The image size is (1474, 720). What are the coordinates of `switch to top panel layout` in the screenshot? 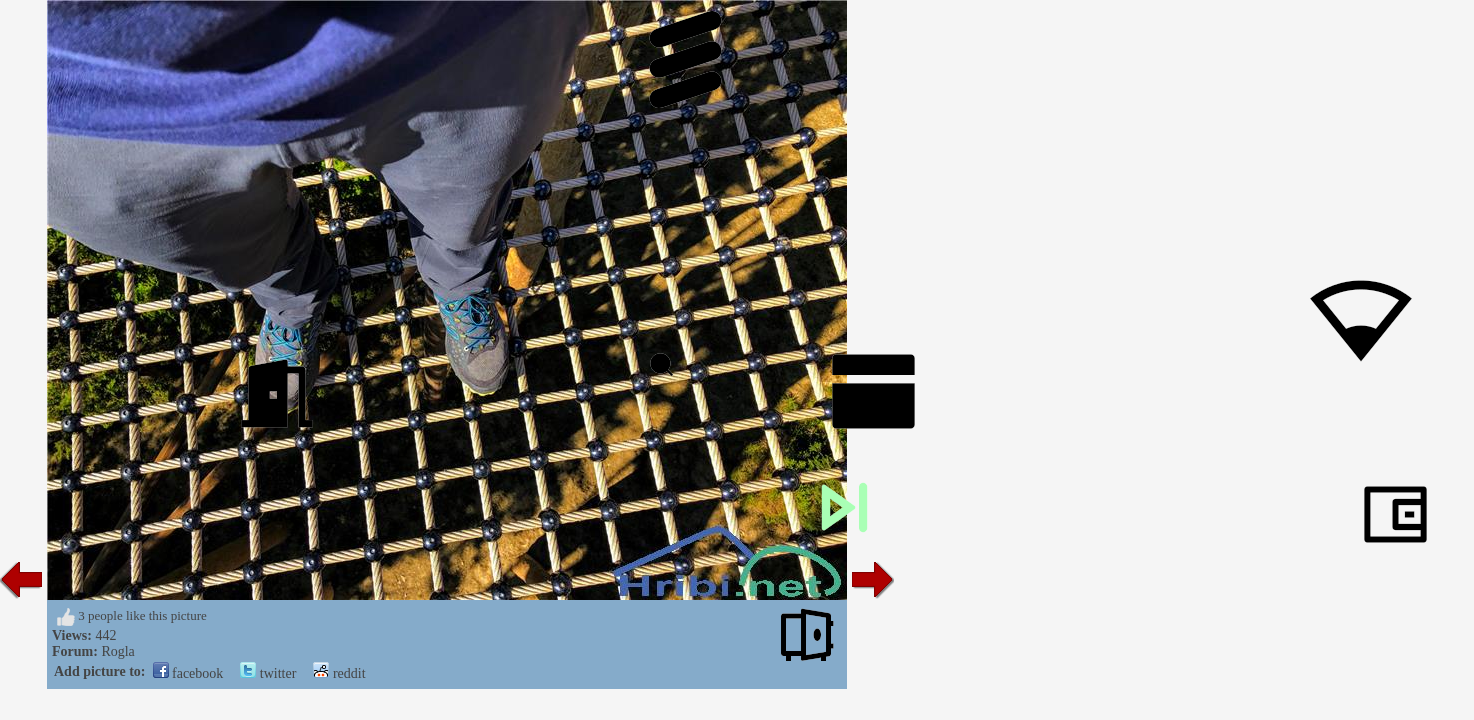 It's located at (873, 391).